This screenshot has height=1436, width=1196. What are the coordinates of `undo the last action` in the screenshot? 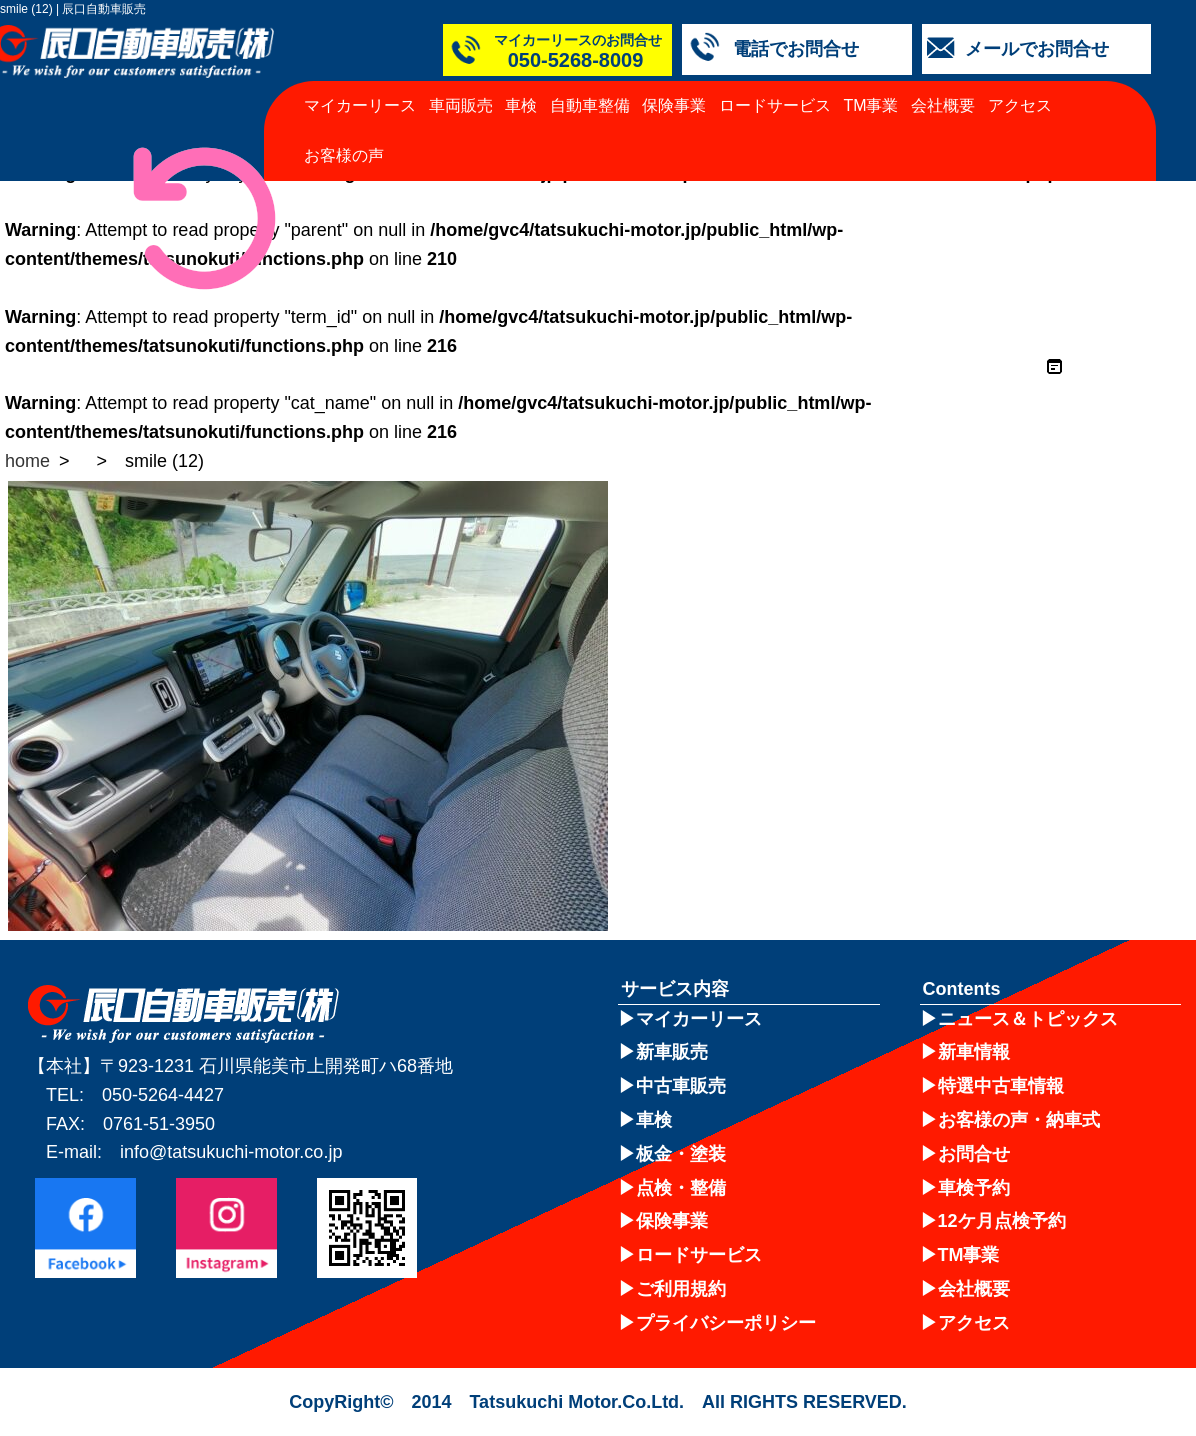 It's located at (204, 218).